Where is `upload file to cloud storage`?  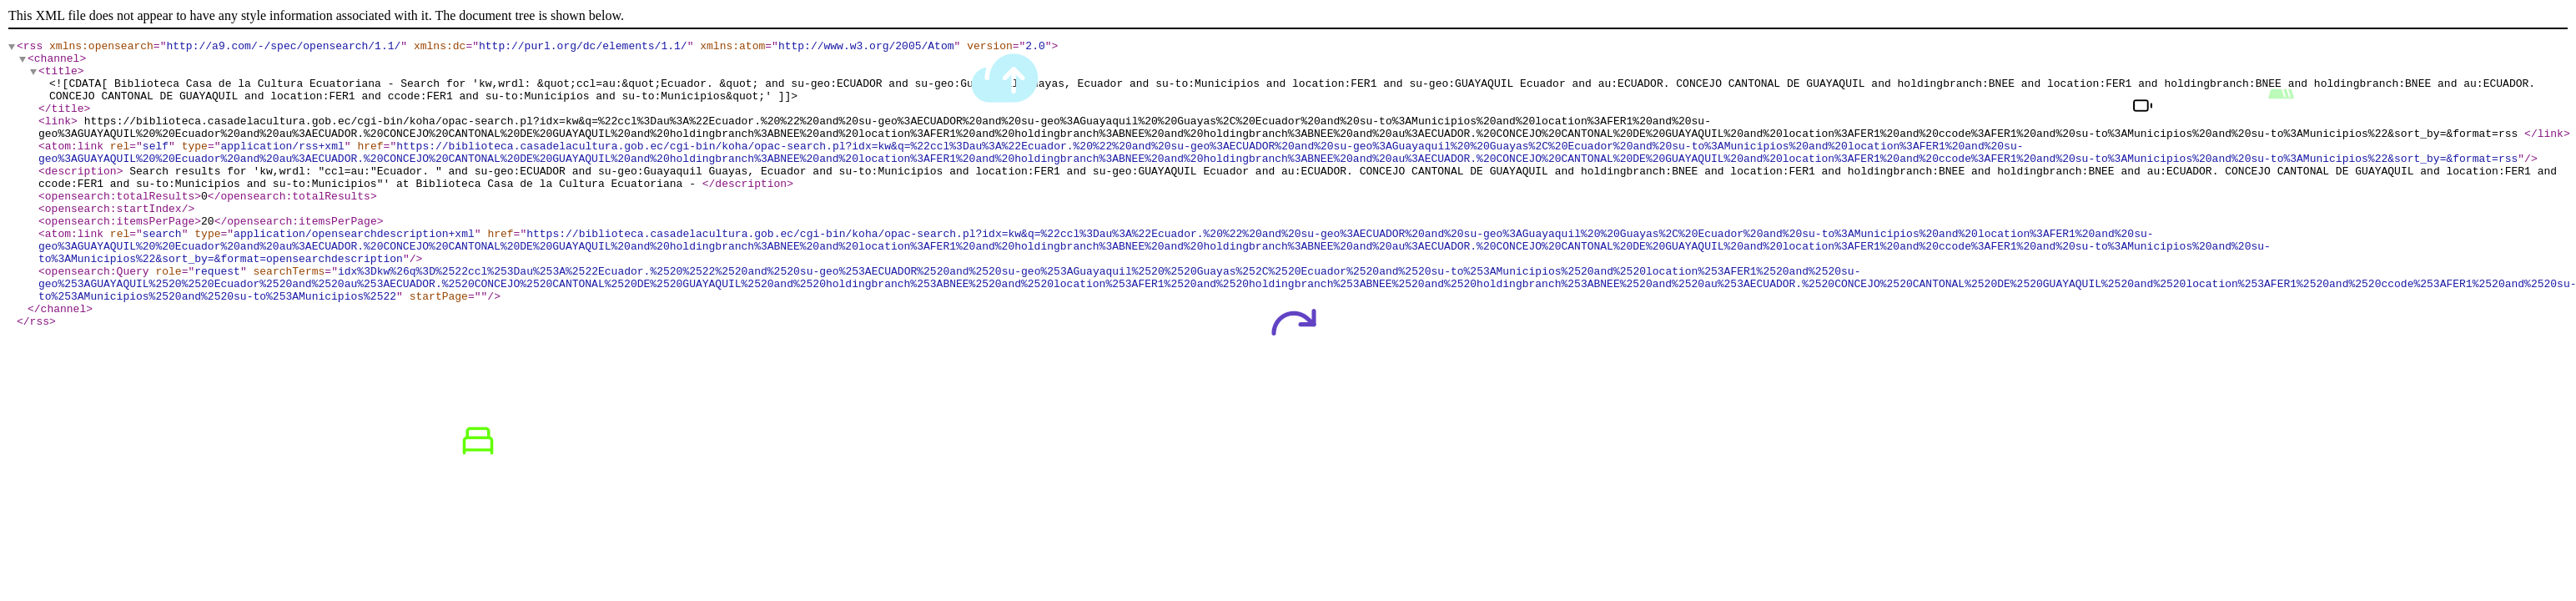 upload file to cloud storage is located at coordinates (1004, 78).